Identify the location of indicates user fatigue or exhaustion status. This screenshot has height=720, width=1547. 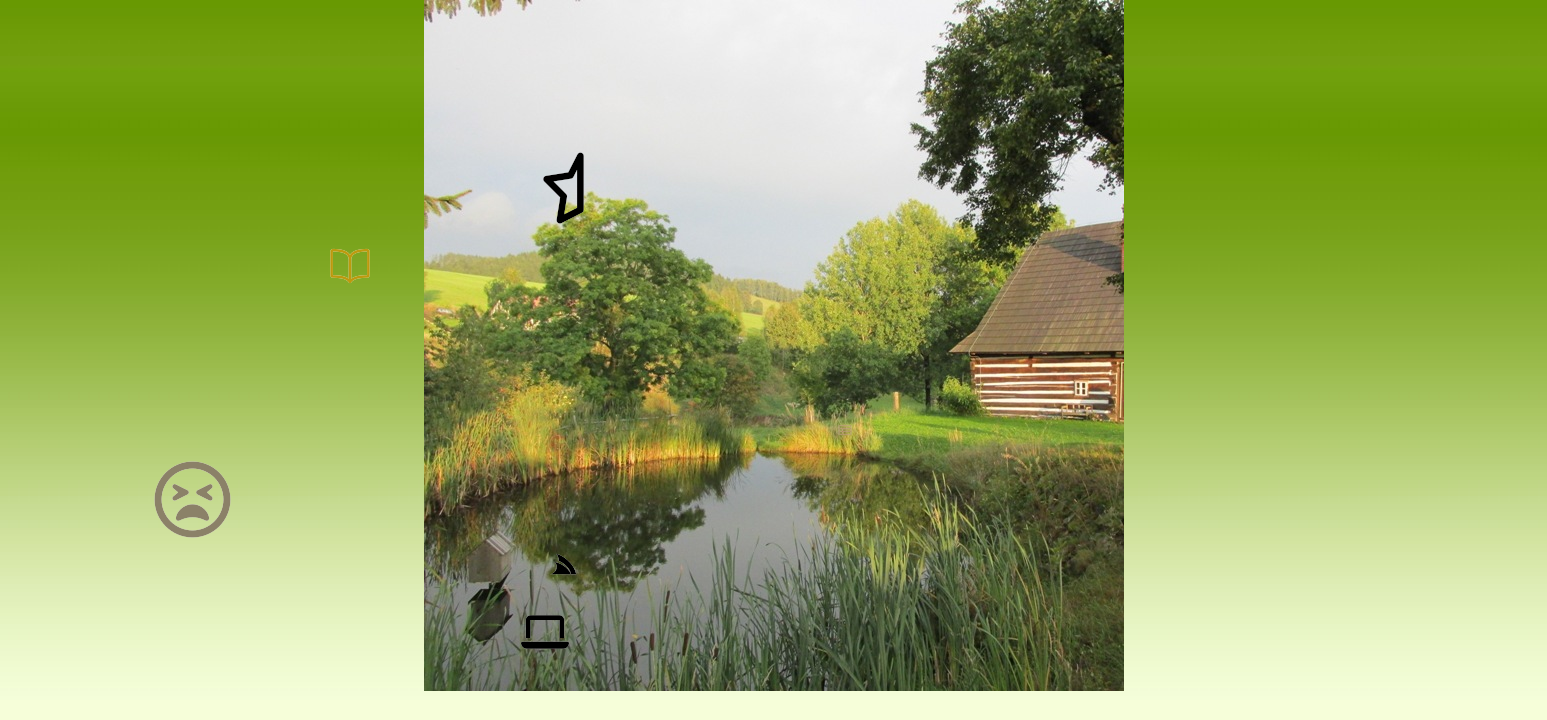
(192, 499).